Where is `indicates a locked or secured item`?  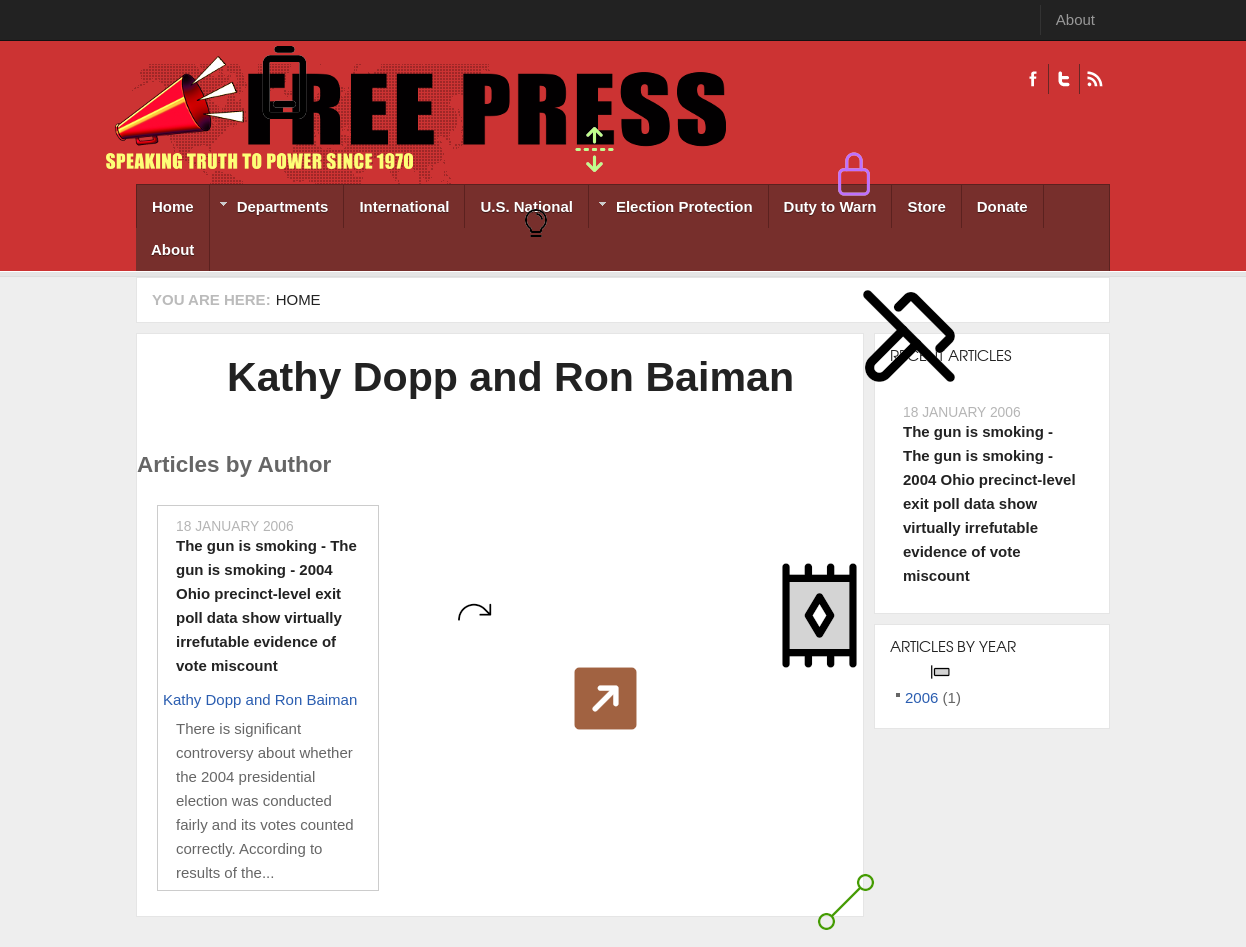 indicates a locked or secured item is located at coordinates (854, 174).